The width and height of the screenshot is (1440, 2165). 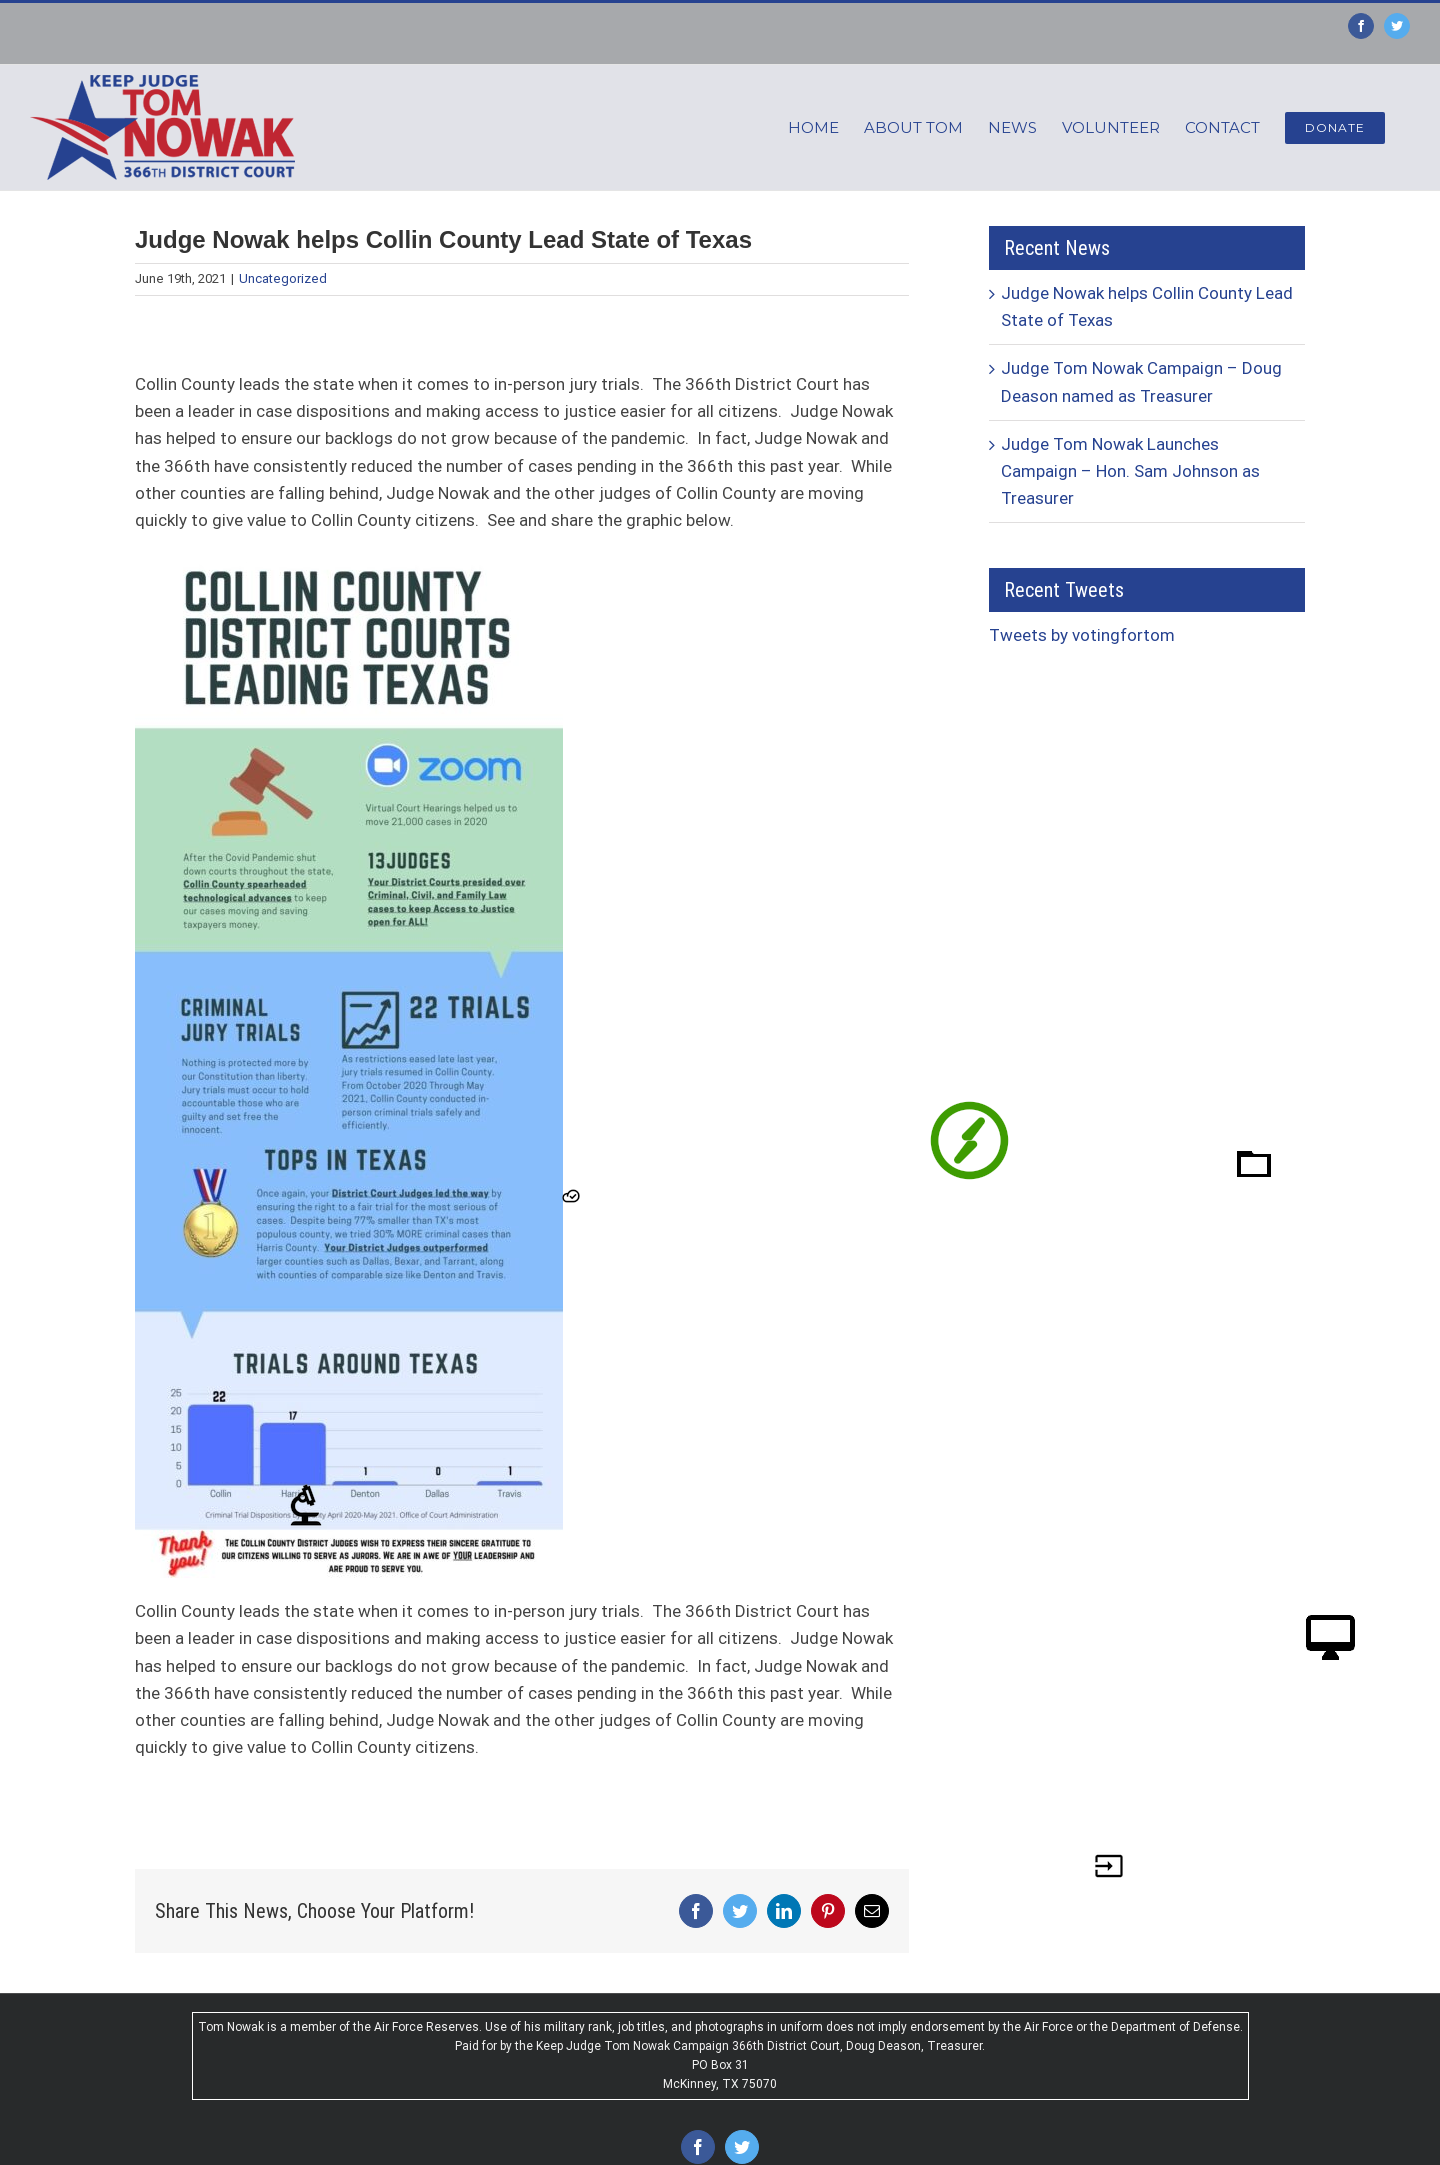 I want to click on input or import data into the current view, so click(x=1109, y=1866).